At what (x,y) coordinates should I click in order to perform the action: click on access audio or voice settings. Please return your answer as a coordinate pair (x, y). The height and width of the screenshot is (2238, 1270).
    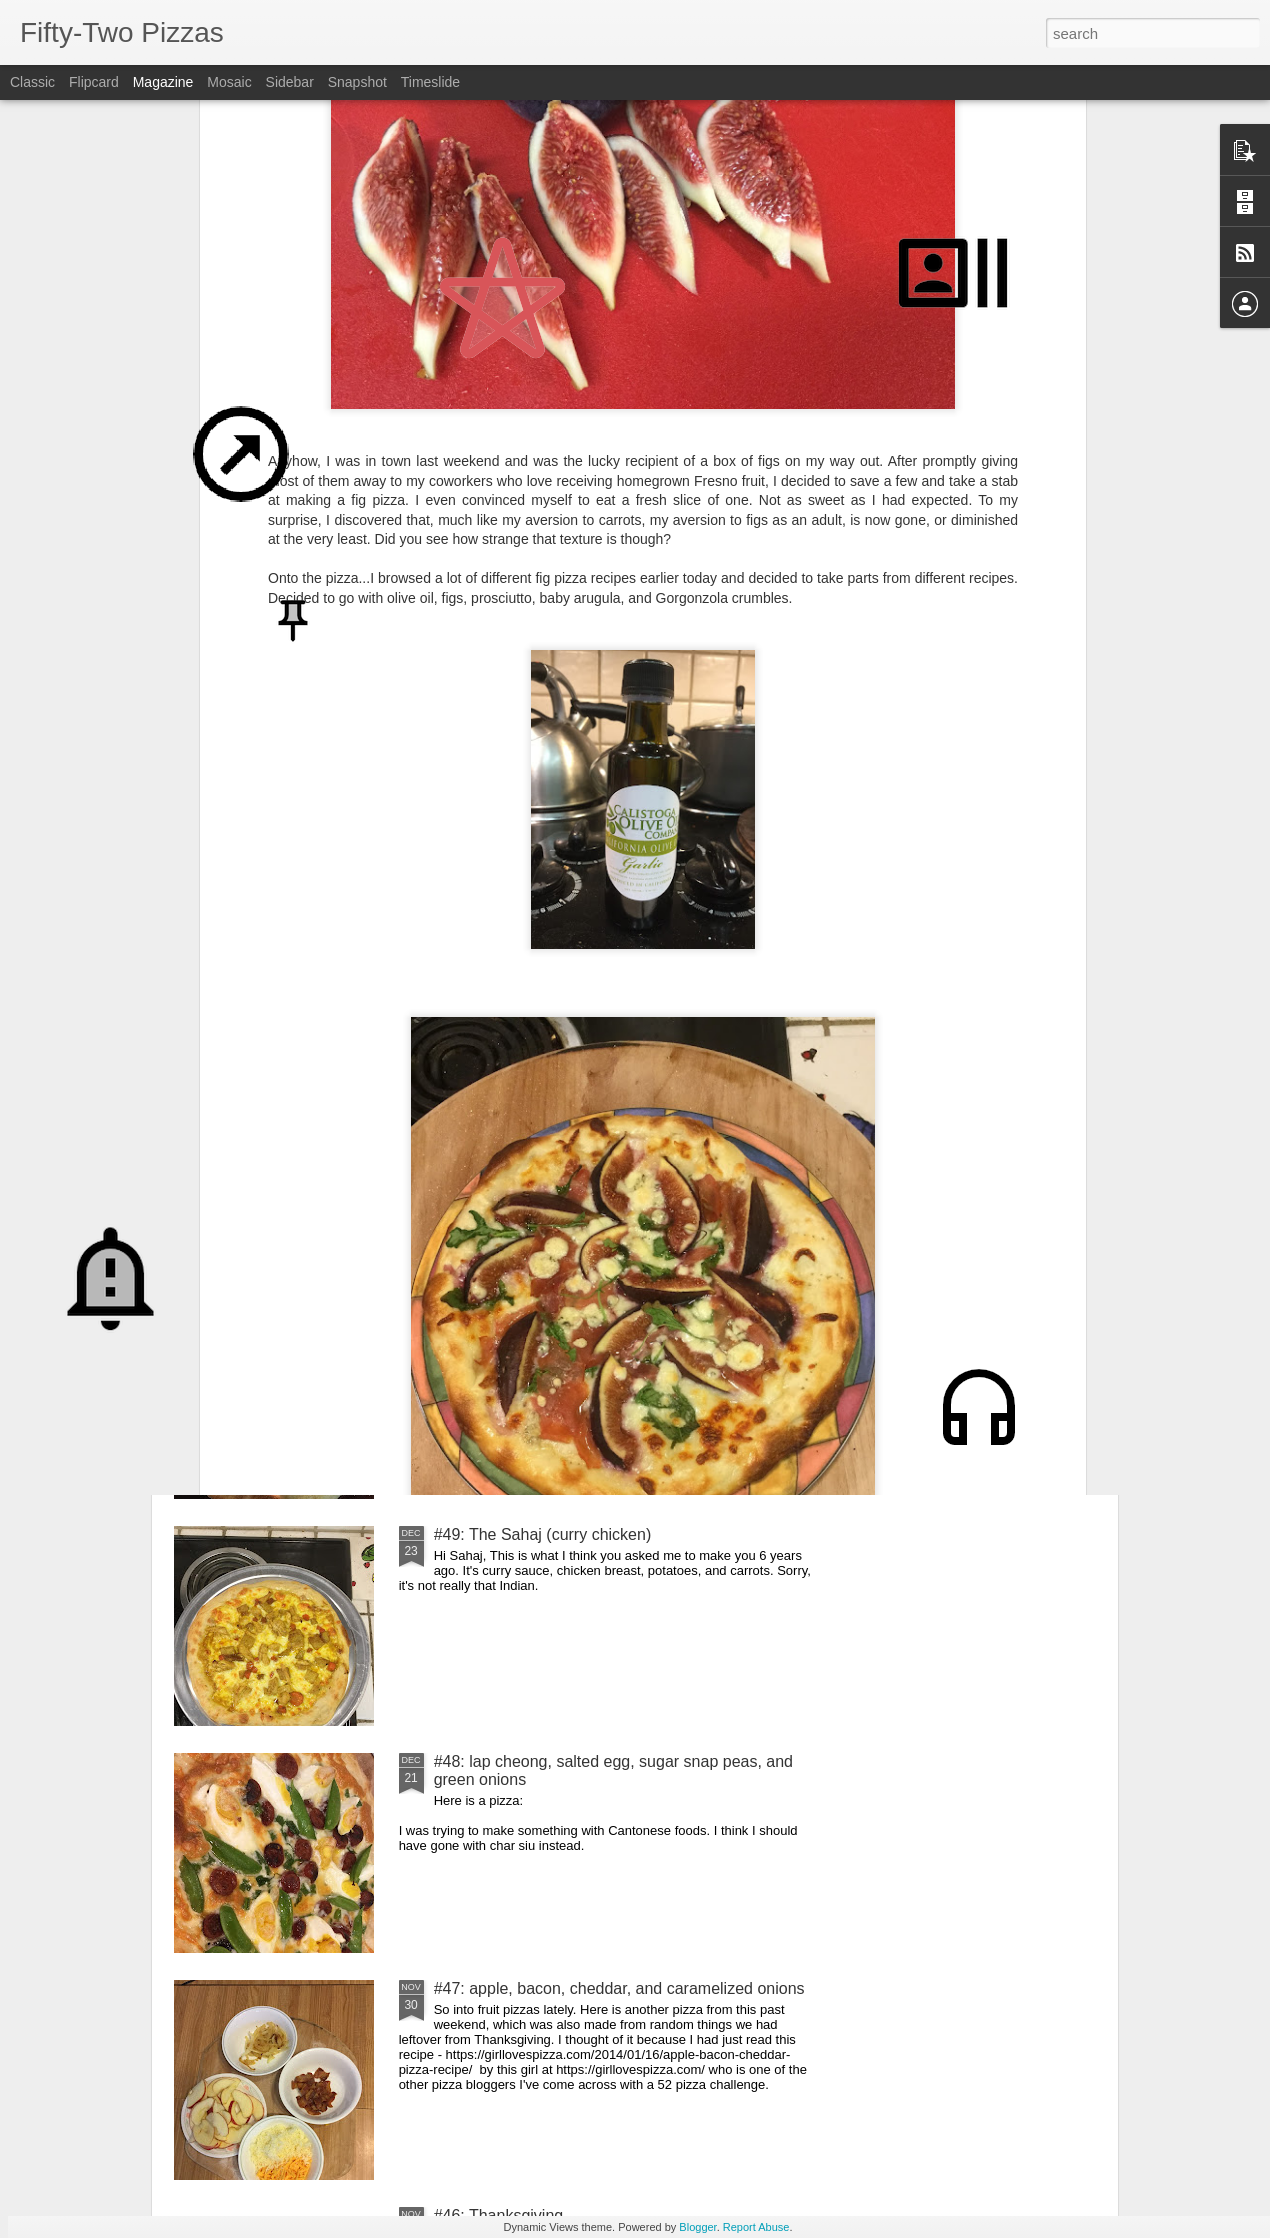
    Looking at the image, I should click on (979, 1413).